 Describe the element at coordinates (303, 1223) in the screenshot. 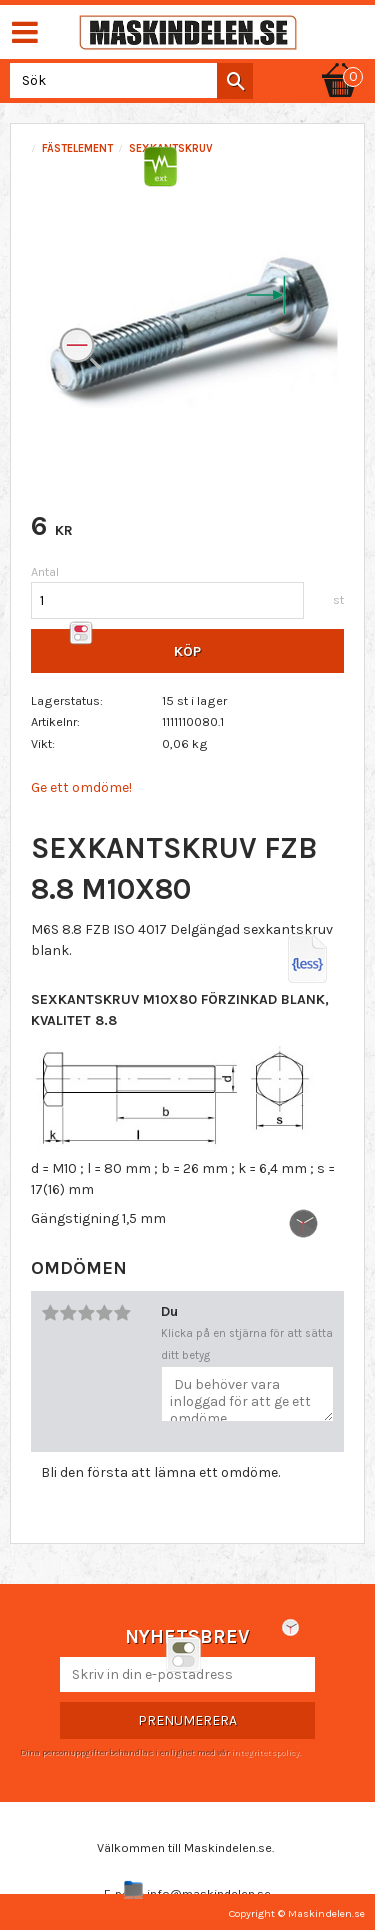

I see `open the clocks app` at that location.